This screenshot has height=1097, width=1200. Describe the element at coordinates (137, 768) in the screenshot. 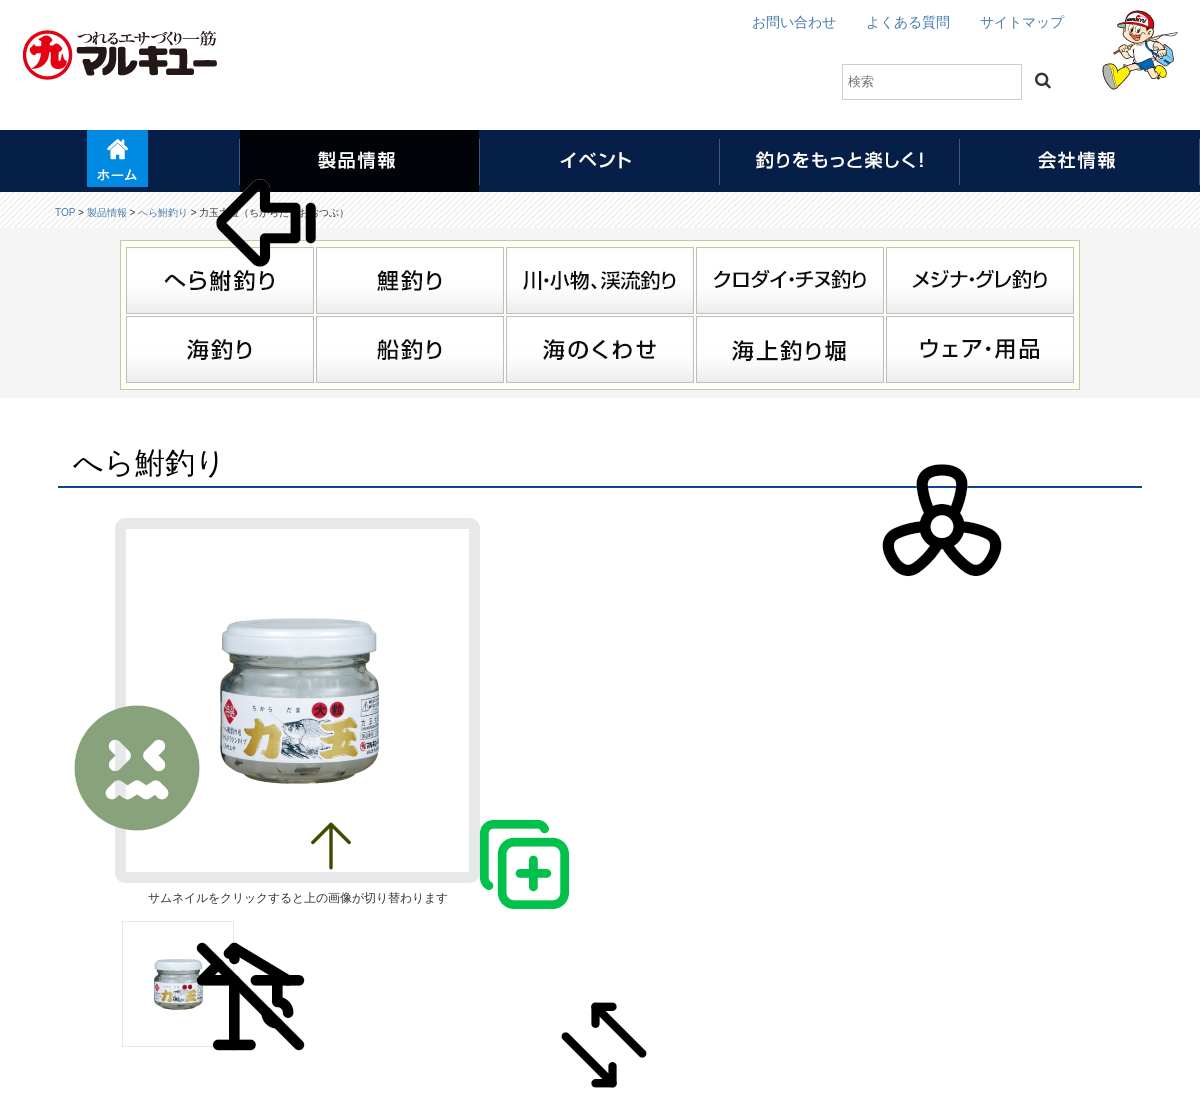

I see `express frustration or anger reaction` at that location.